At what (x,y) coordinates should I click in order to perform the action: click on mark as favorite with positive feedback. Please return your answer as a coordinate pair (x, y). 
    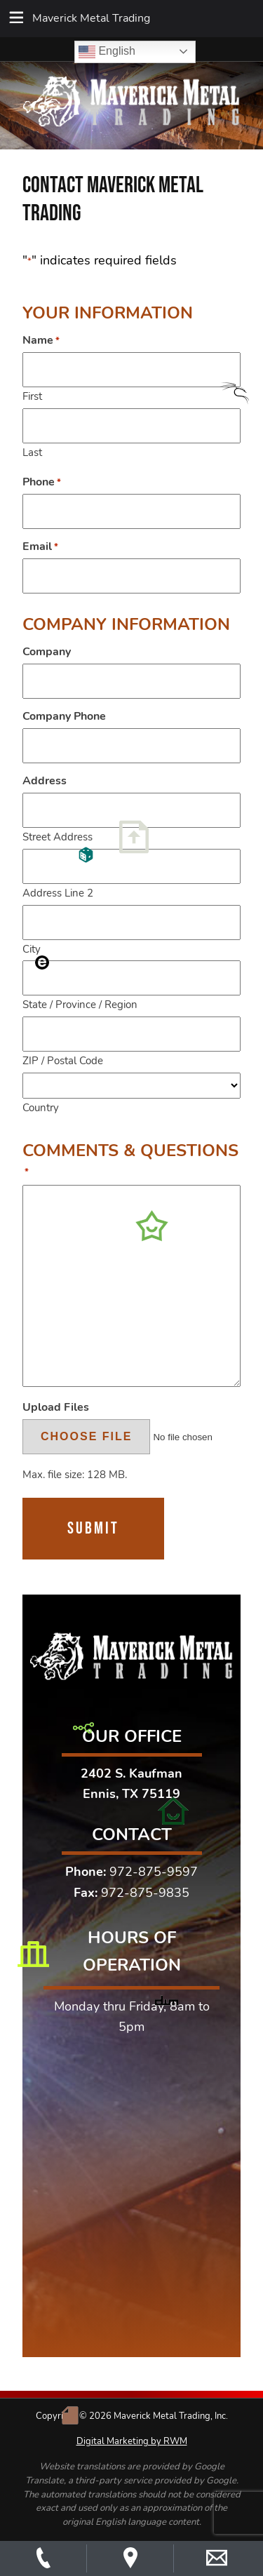
    Looking at the image, I should click on (151, 1226).